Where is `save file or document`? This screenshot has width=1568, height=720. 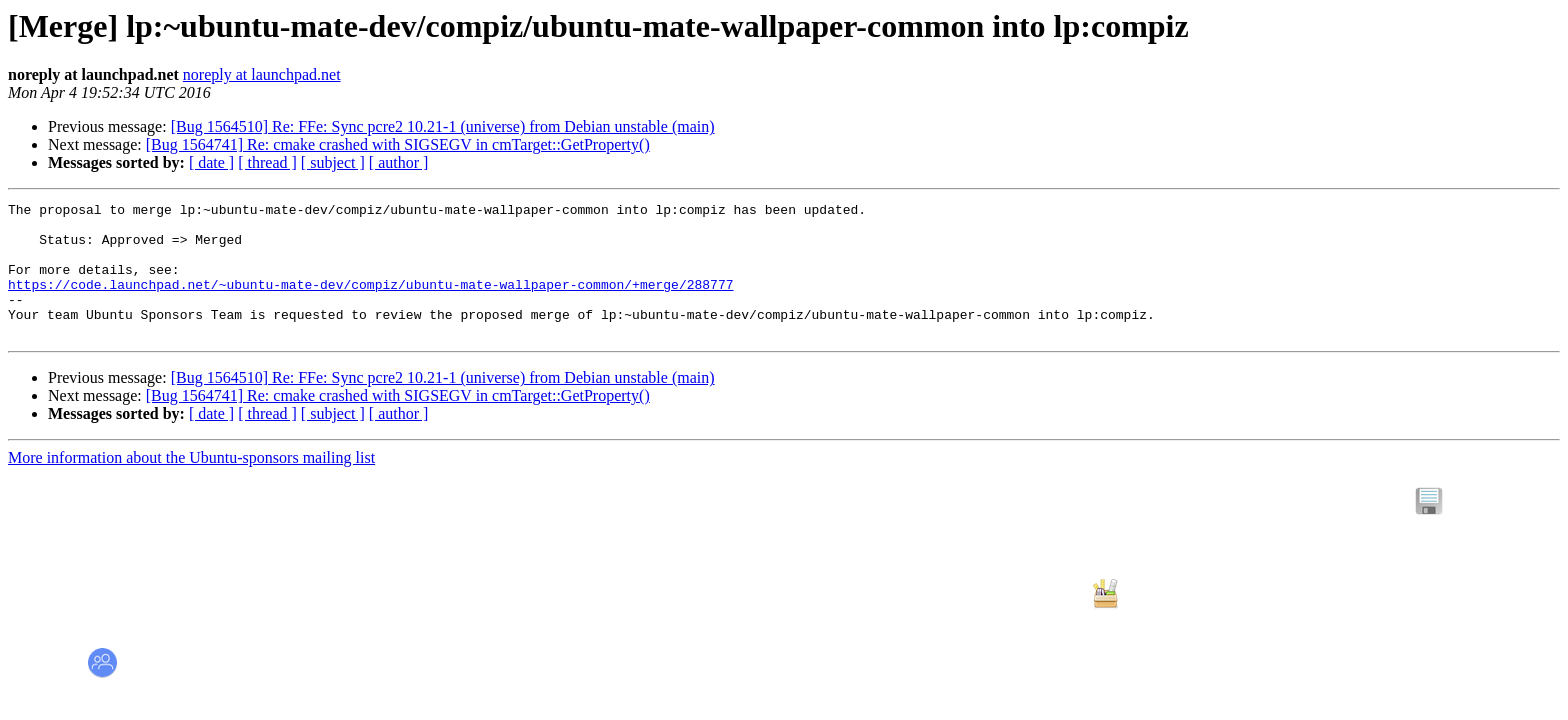 save file or document is located at coordinates (1429, 501).